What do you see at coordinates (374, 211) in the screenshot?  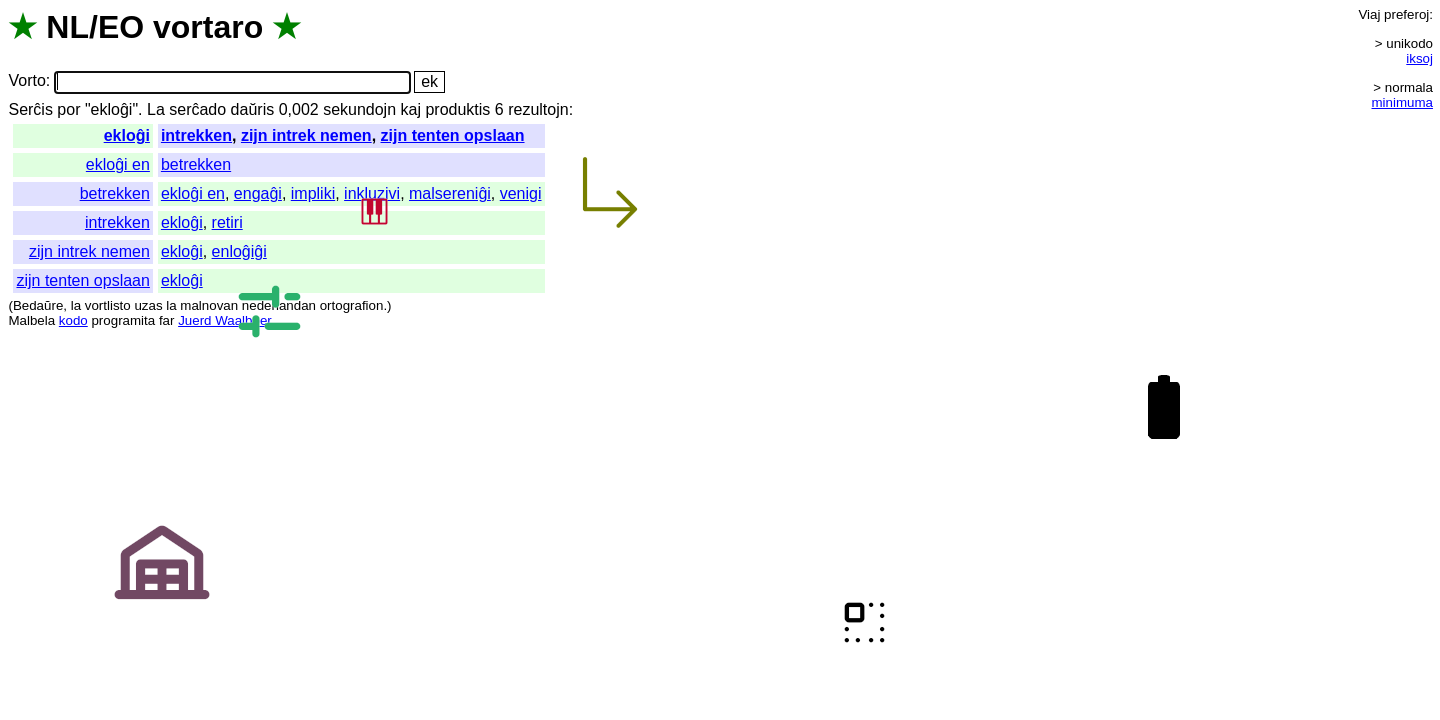 I see `open music or piano app` at bounding box center [374, 211].